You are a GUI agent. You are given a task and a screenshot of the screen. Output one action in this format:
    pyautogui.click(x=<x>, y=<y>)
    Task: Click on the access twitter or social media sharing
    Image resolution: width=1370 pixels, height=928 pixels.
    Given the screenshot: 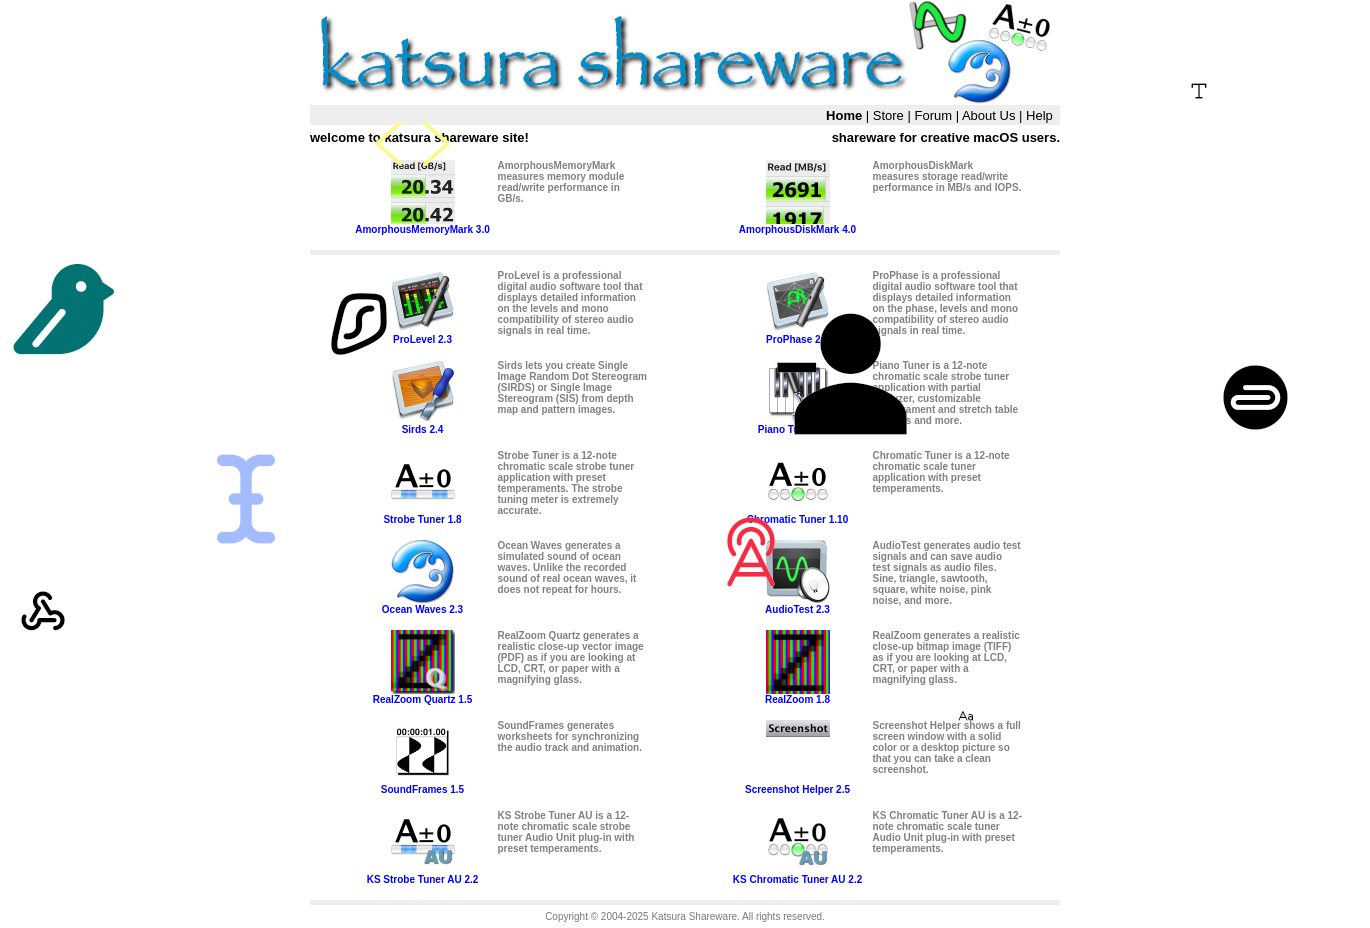 What is the action you would take?
    pyautogui.click(x=65, y=312)
    